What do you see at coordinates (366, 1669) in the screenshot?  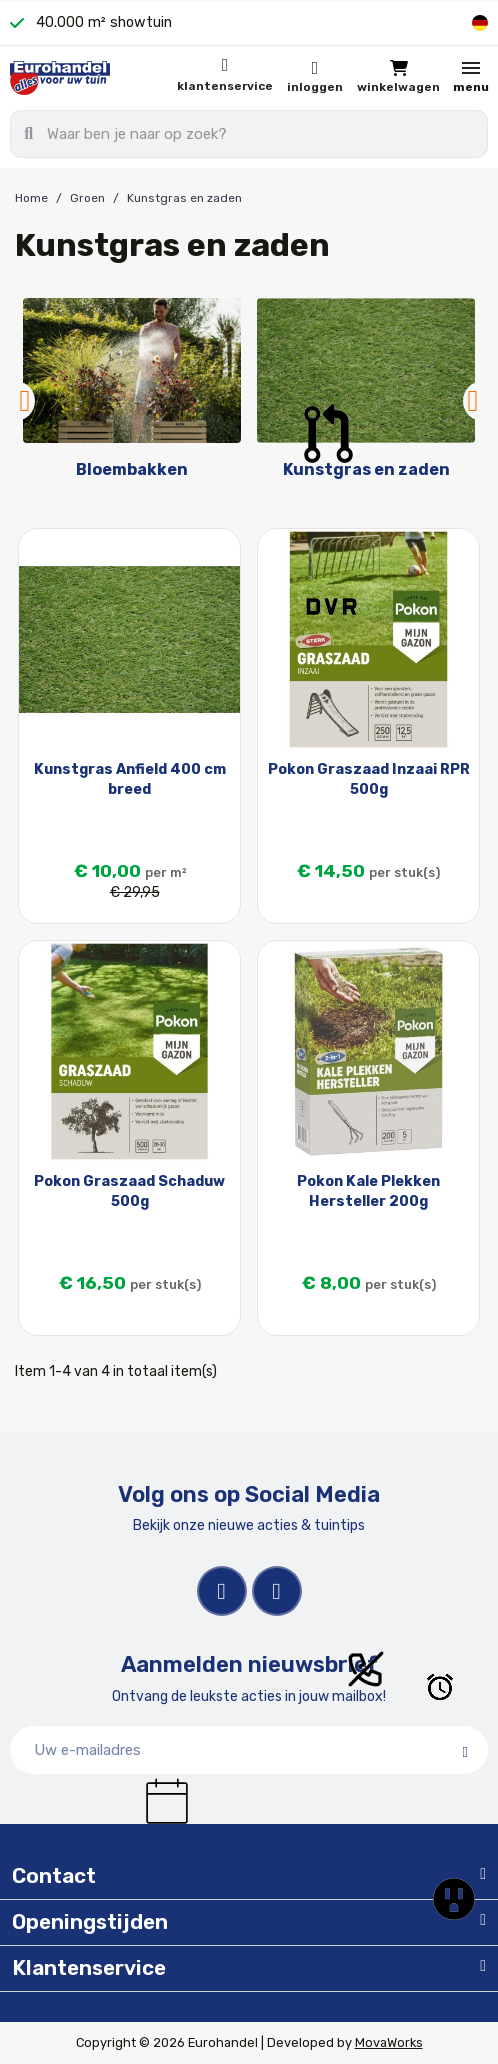 I see `end or decline a phone call` at bounding box center [366, 1669].